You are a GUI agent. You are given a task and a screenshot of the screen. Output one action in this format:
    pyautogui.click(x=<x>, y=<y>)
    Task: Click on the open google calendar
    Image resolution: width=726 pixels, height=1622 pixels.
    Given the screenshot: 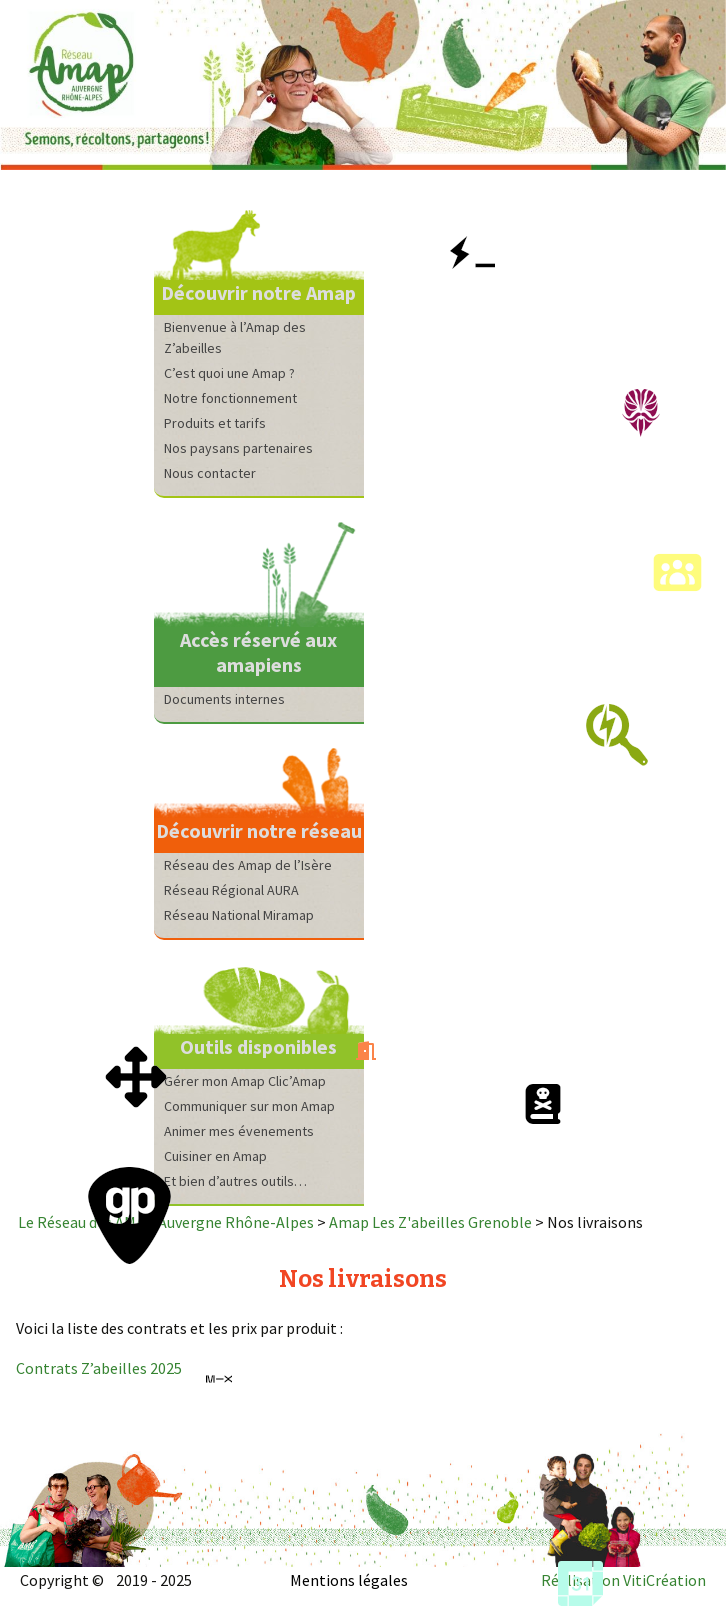 What is the action you would take?
    pyautogui.click(x=580, y=1583)
    